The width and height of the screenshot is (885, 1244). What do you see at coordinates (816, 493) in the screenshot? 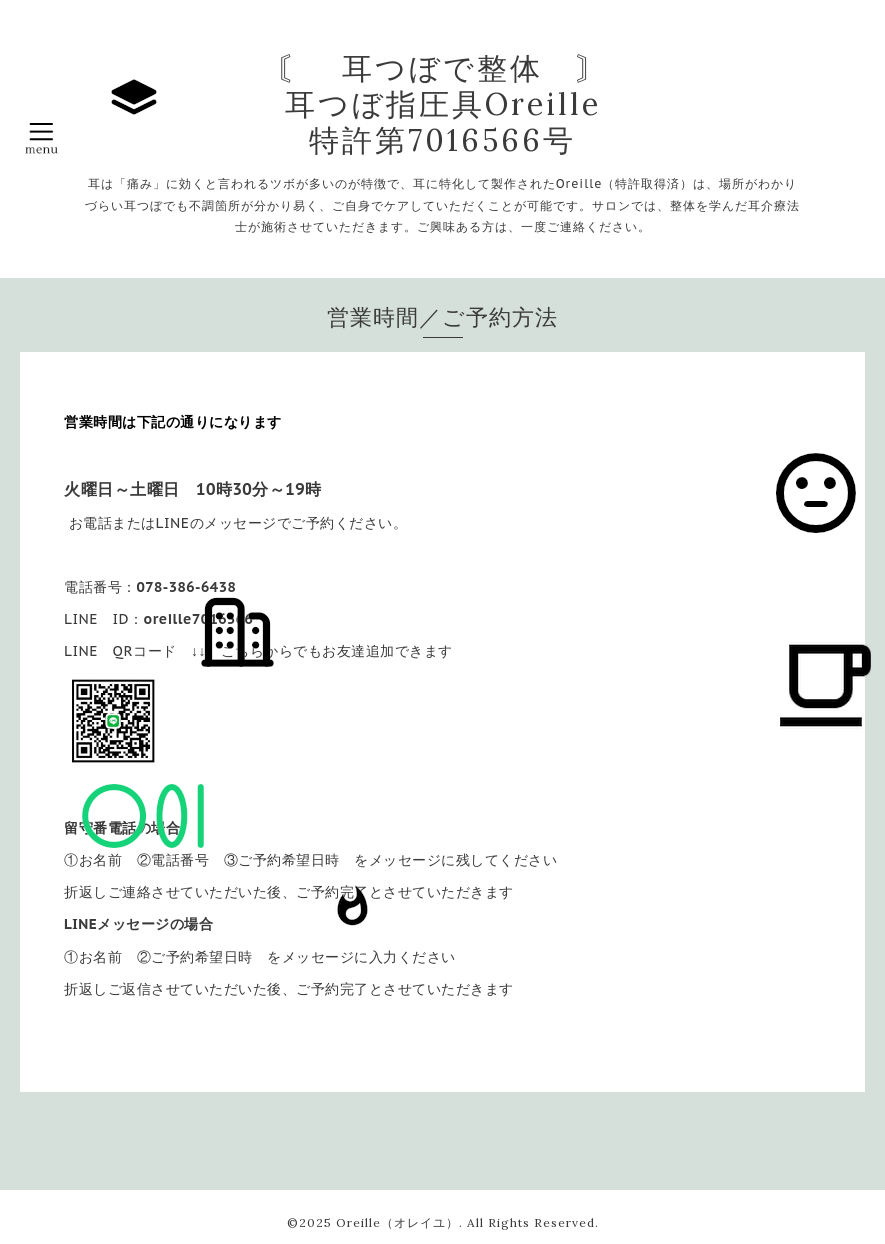
I see `indicates neutral feedback or rating` at bounding box center [816, 493].